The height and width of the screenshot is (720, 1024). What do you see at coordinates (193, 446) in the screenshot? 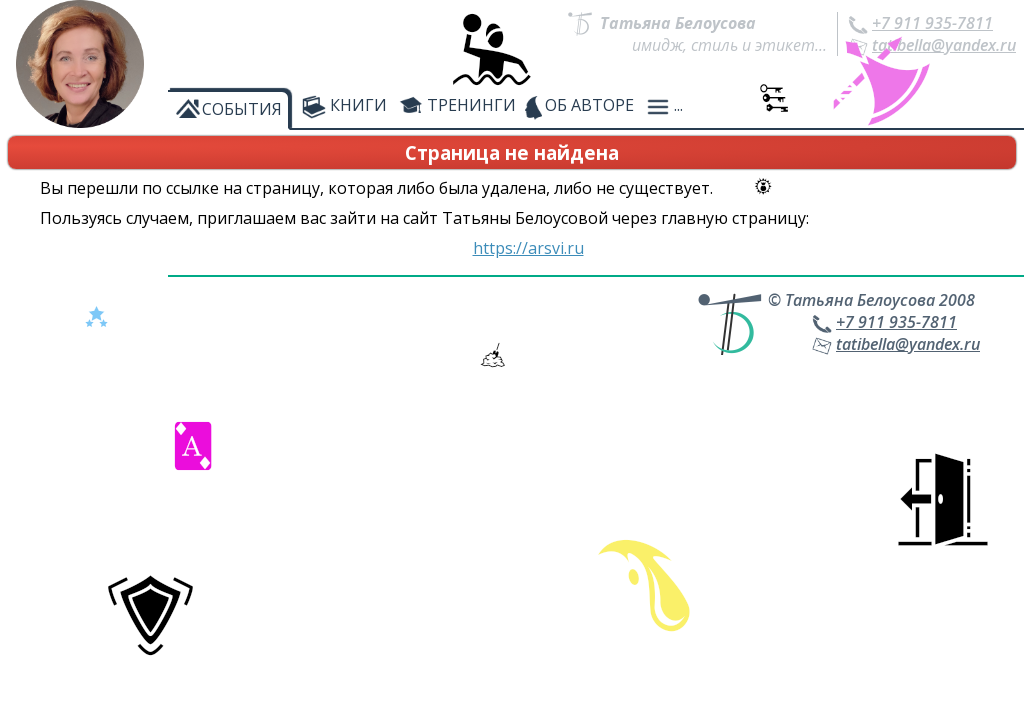
I see `play a card game or access casino games` at bounding box center [193, 446].